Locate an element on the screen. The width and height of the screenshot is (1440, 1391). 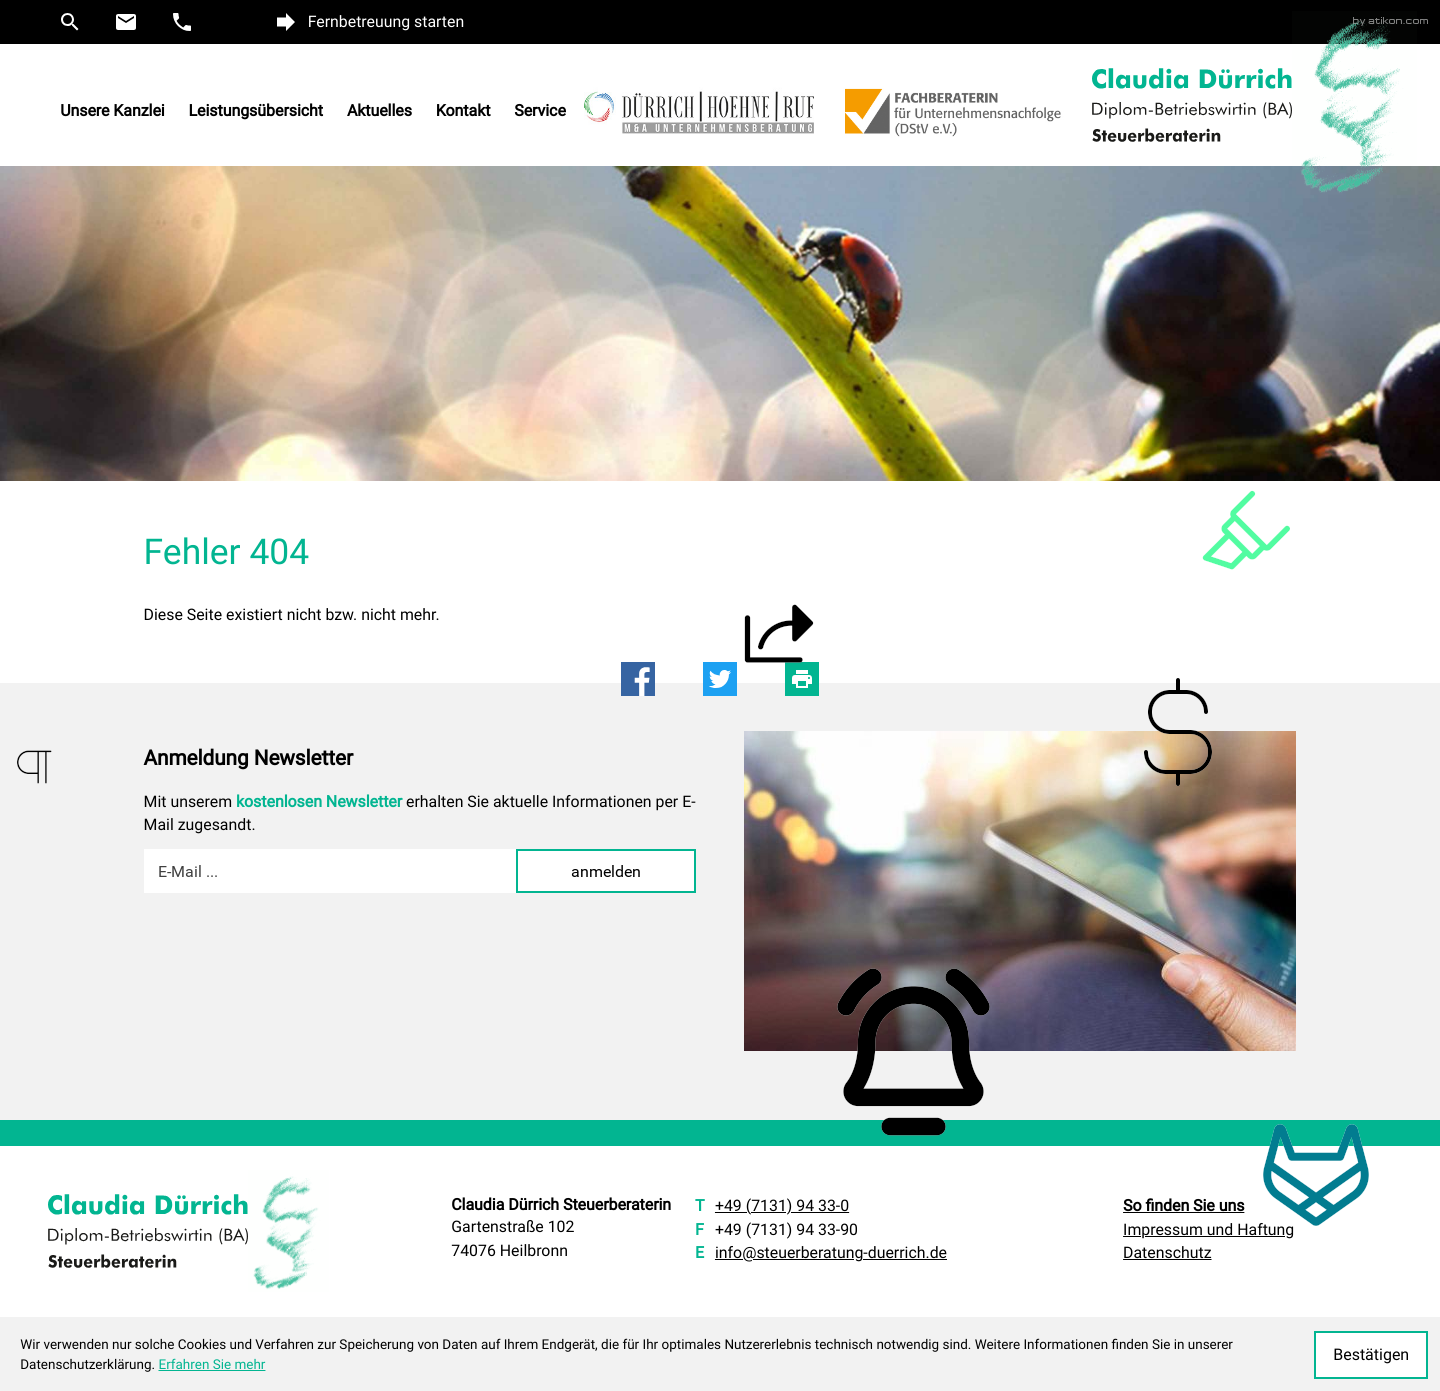
toggle paragraph formatting options is located at coordinates (35, 767).